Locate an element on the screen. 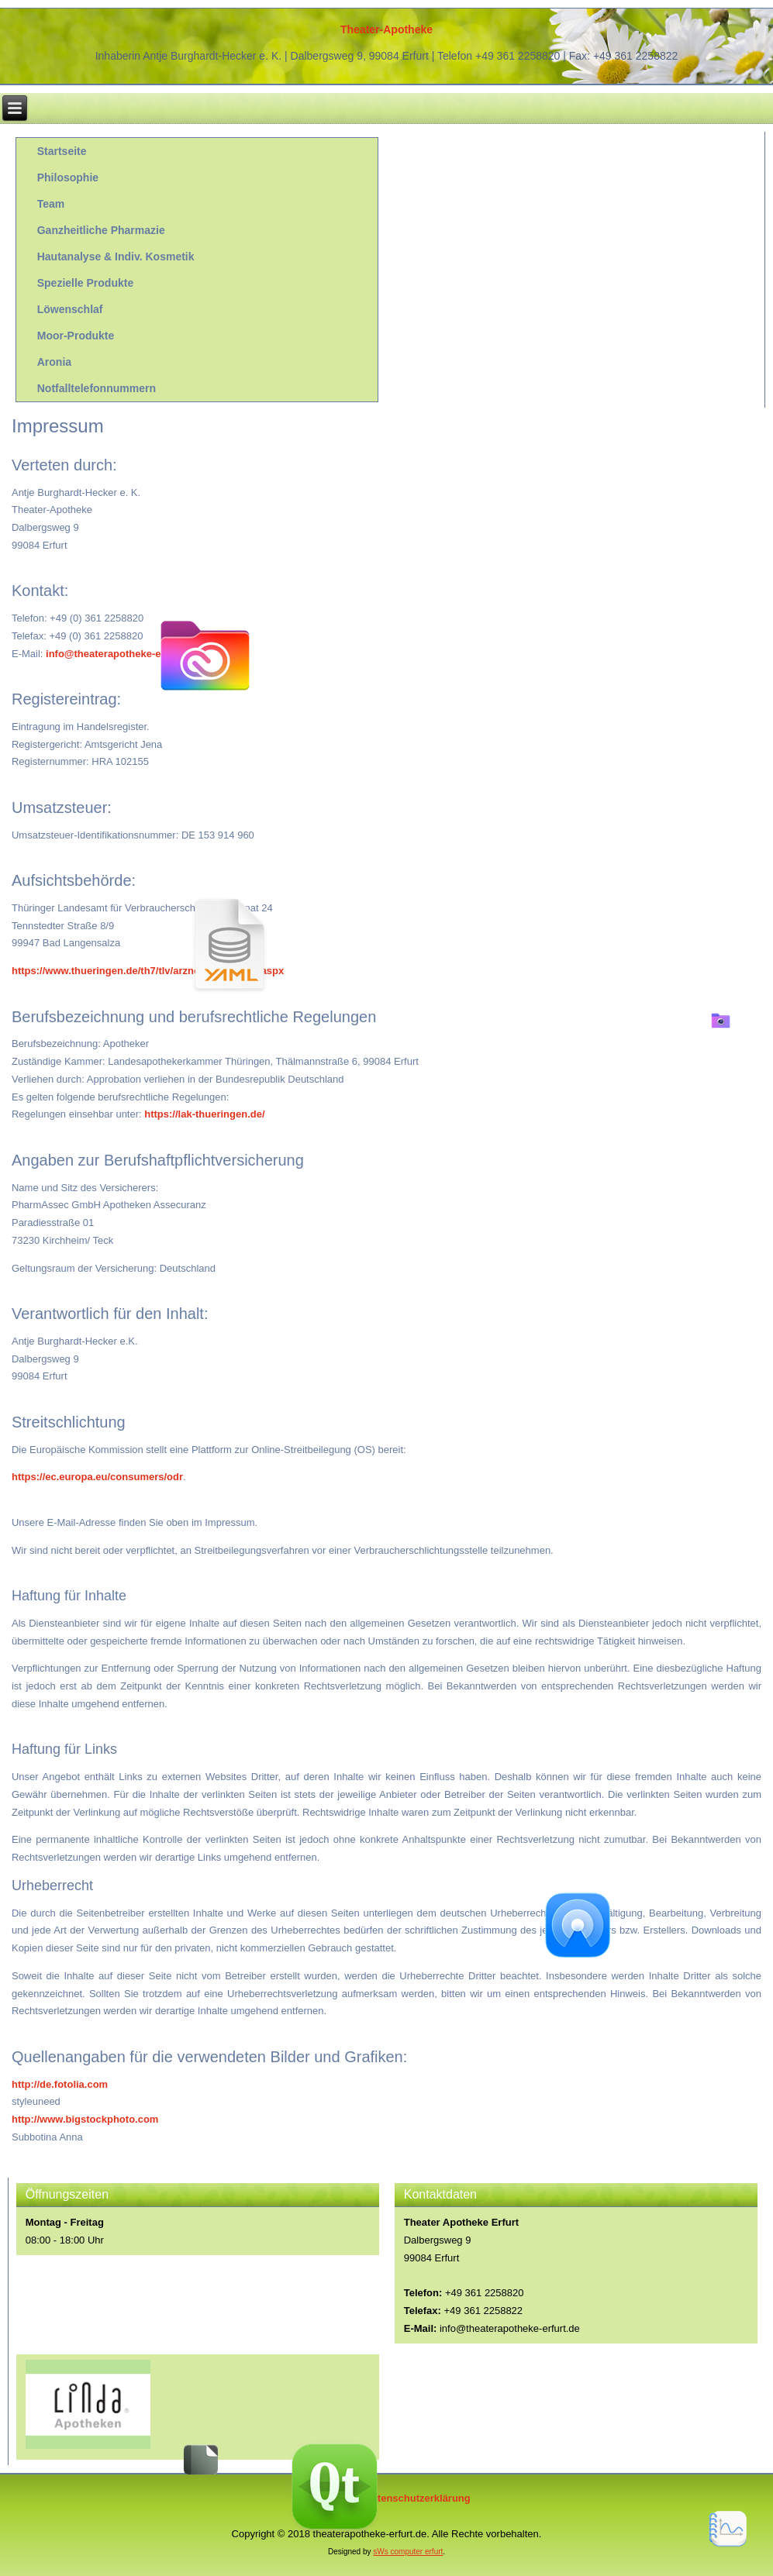  launch Qt D-Bus Viewer application is located at coordinates (334, 2486).